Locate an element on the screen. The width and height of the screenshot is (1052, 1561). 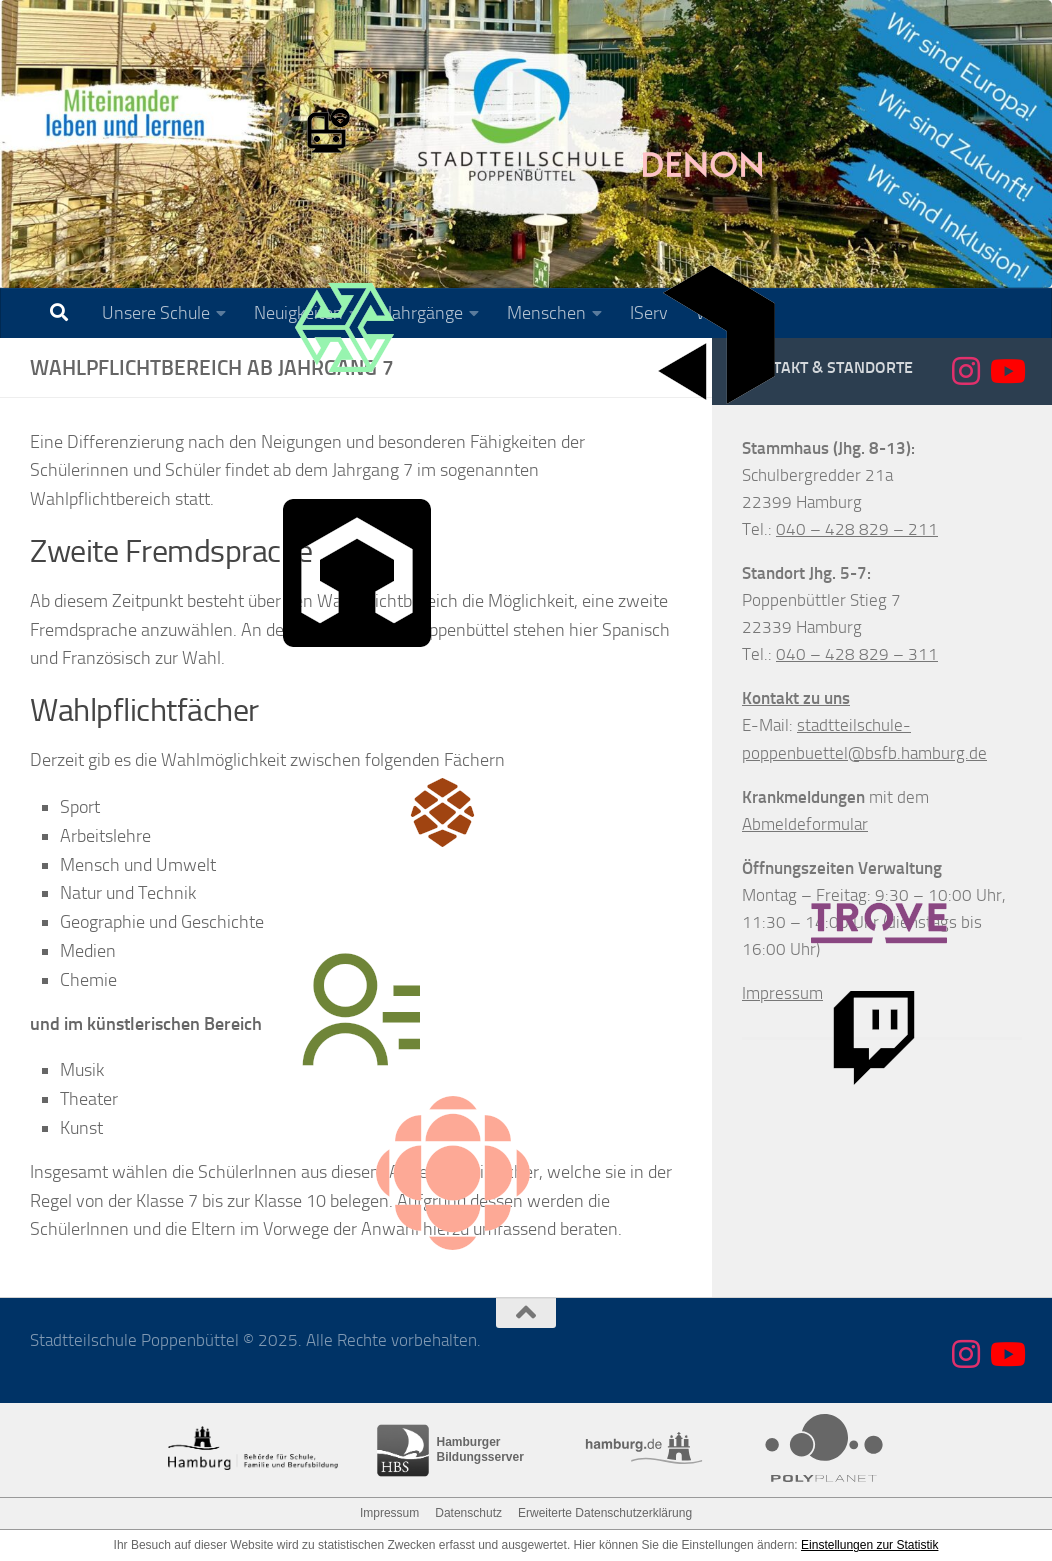
indicates wifi availability on subway or transit is located at coordinates (326, 131).